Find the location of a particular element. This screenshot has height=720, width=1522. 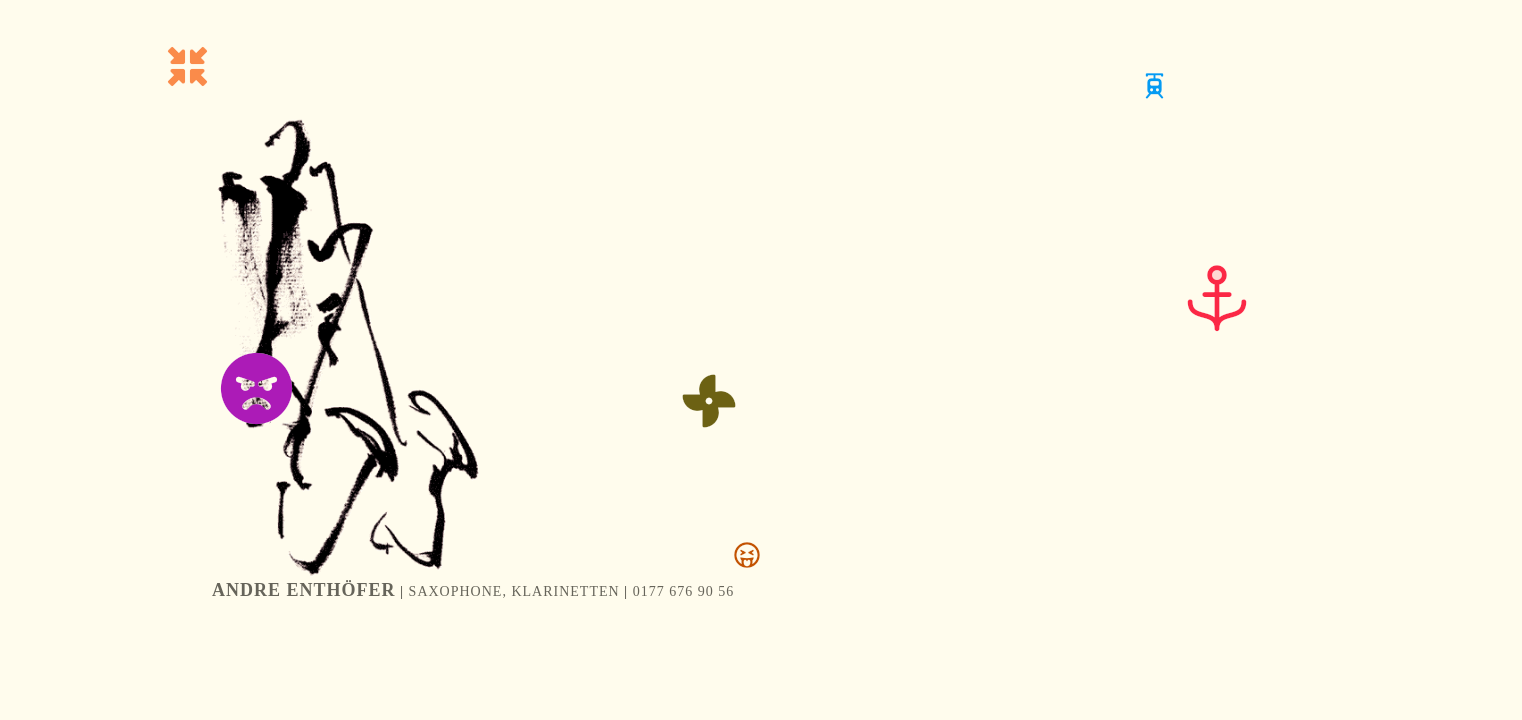

toggle fan or ventilation control is located at coordinates (709, 401).